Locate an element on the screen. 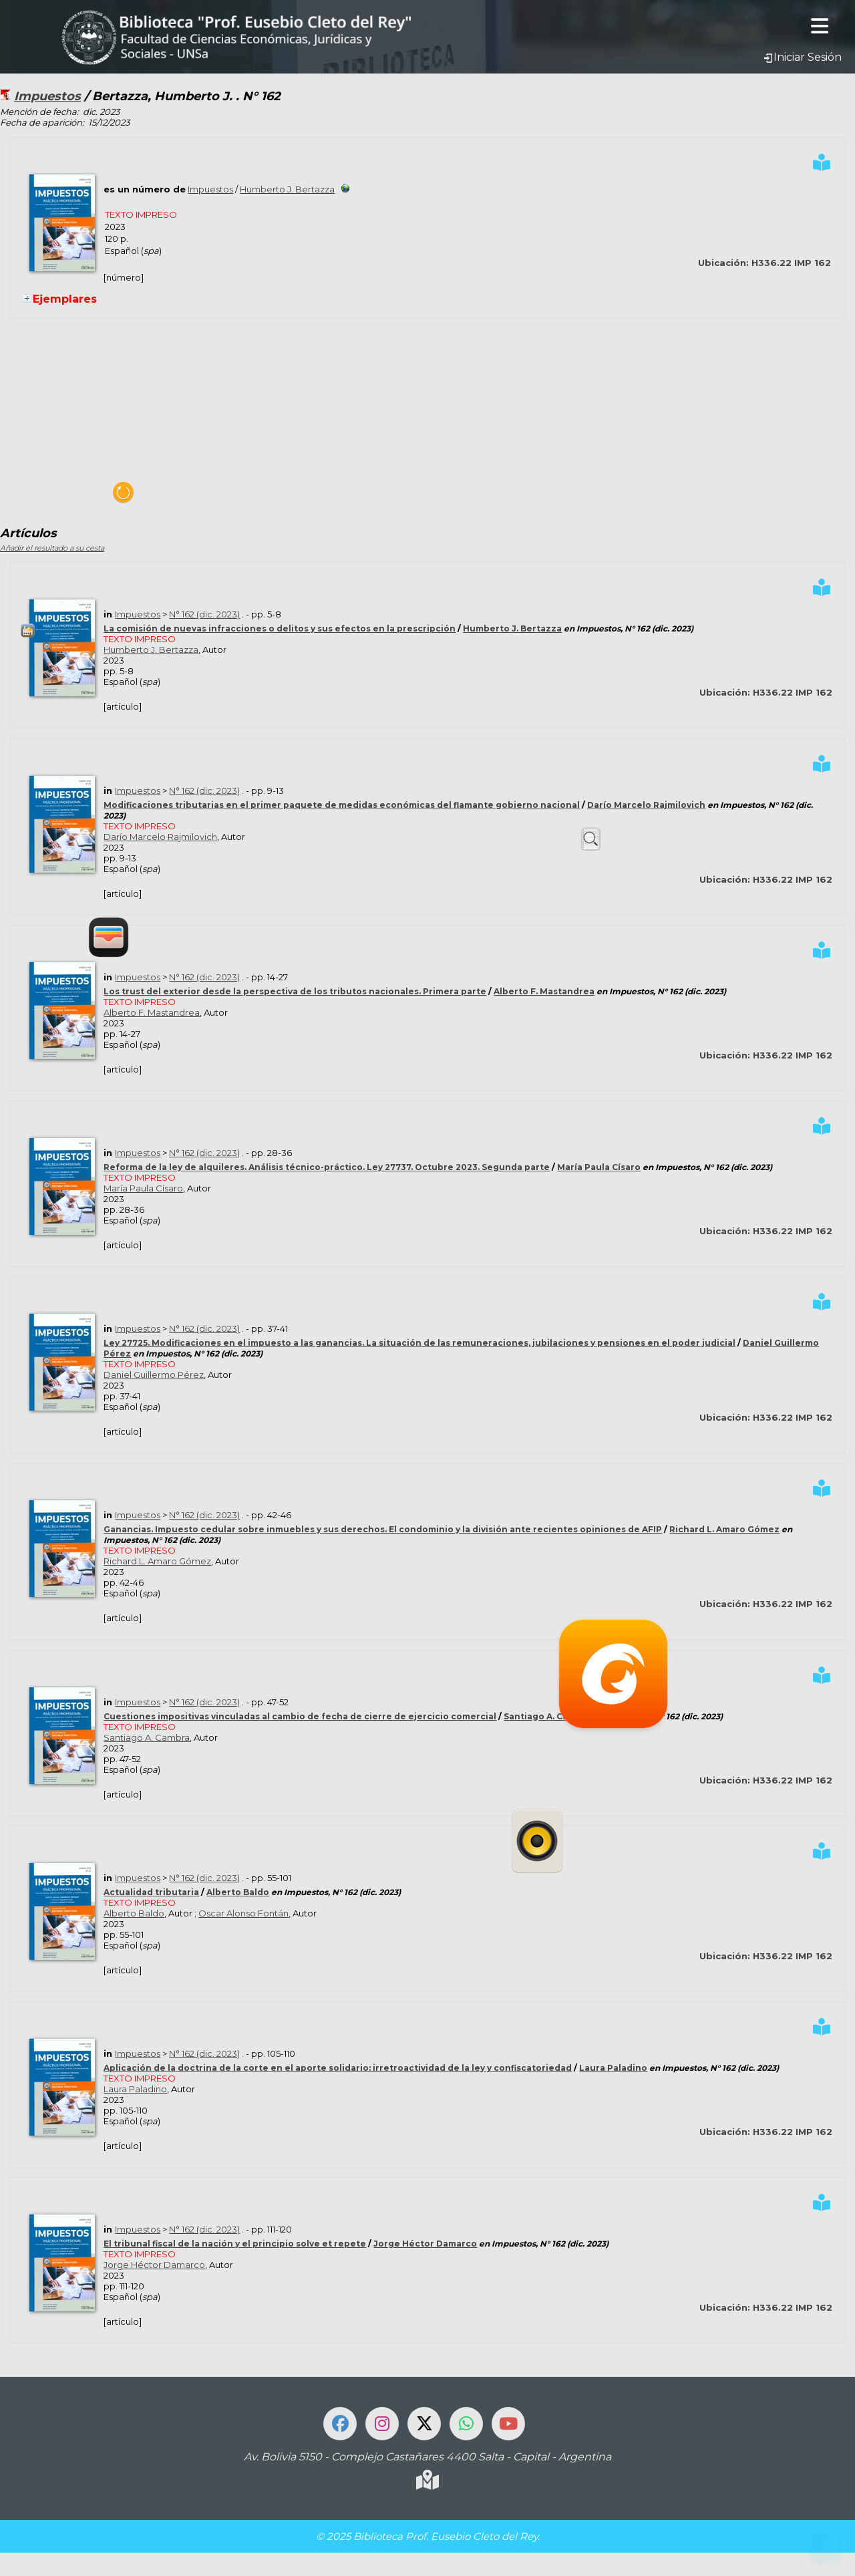 The image size is (855, 2576). open system log viewer is located at coordinates (590, 839).